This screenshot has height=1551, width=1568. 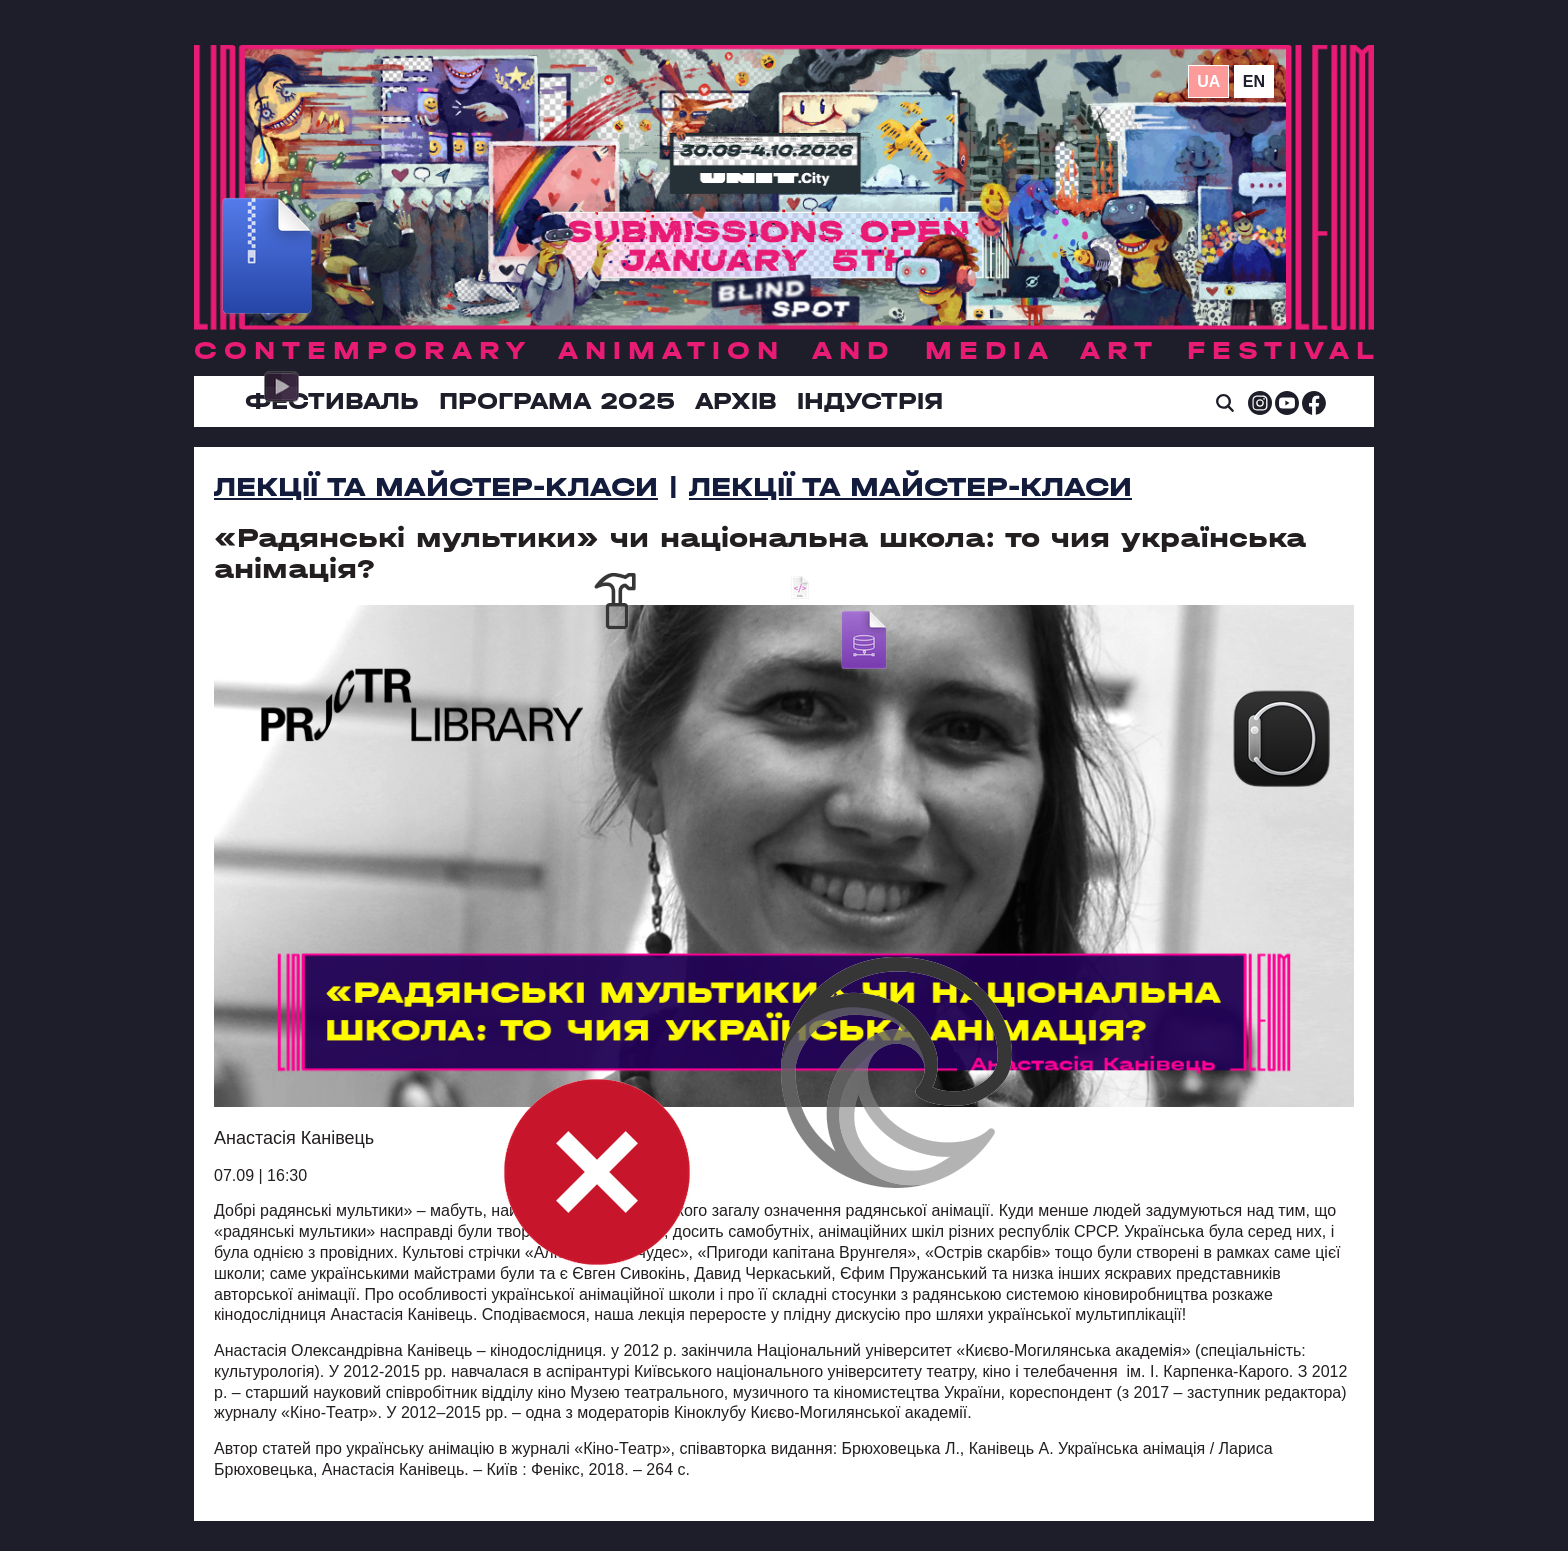 I want to click on close the current window or dialog, so click(x=597, y=1172).